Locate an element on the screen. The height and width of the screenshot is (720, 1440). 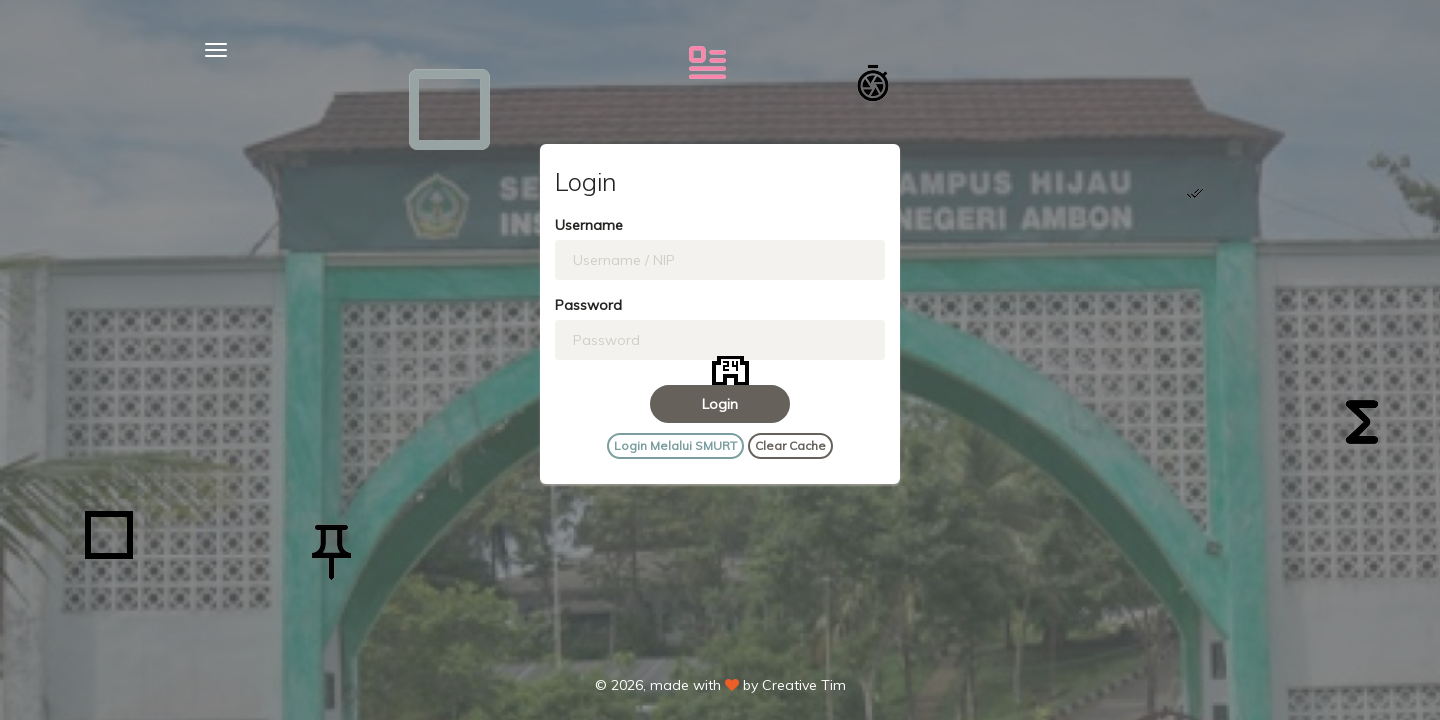
insert a mathematical function or formula is located at coordinates (1362, 422).